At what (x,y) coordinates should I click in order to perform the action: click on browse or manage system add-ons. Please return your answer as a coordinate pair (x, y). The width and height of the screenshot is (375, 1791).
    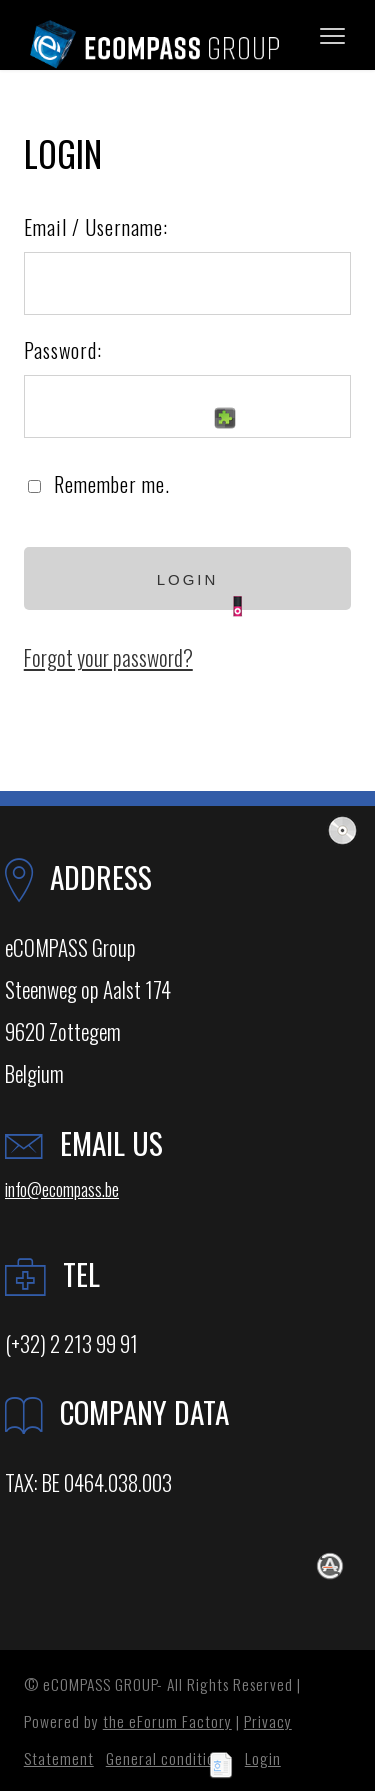
    Looking at the image, I should click on (225, 418).